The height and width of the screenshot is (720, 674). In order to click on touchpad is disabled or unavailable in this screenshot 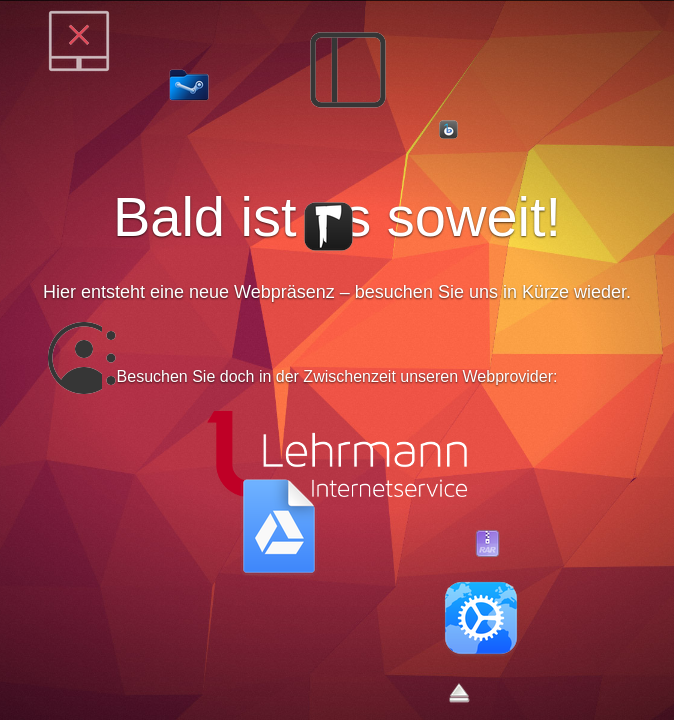, I will do `click(79, 41)`.